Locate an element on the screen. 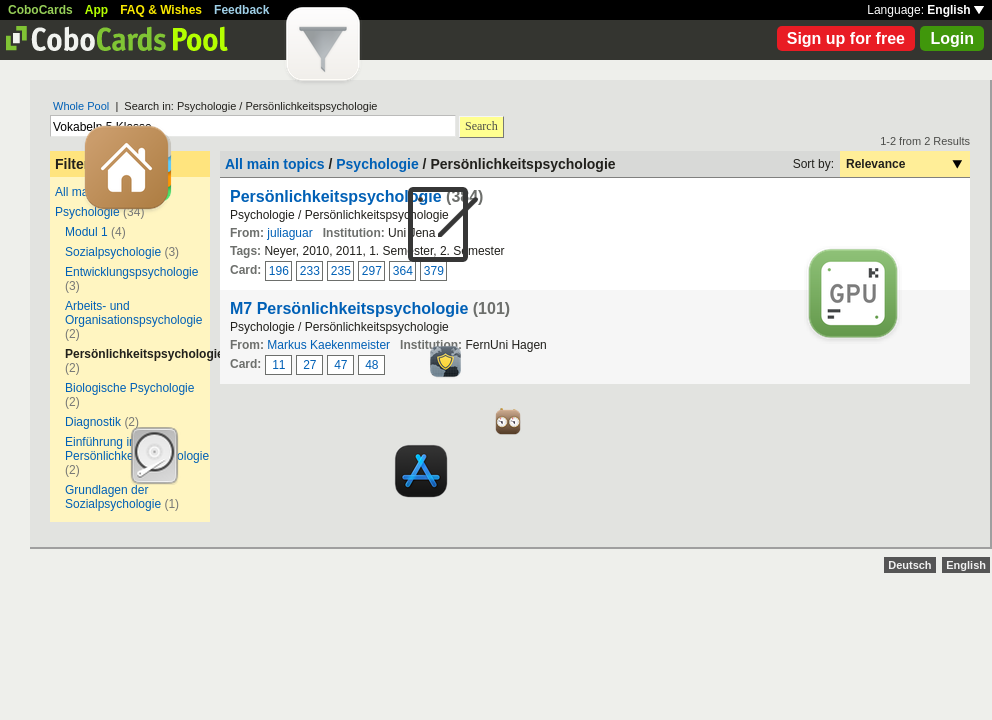 This screenshot has width=992, height=720. indicates a connected PDA or tablet device is located at coordinates (438, 222).